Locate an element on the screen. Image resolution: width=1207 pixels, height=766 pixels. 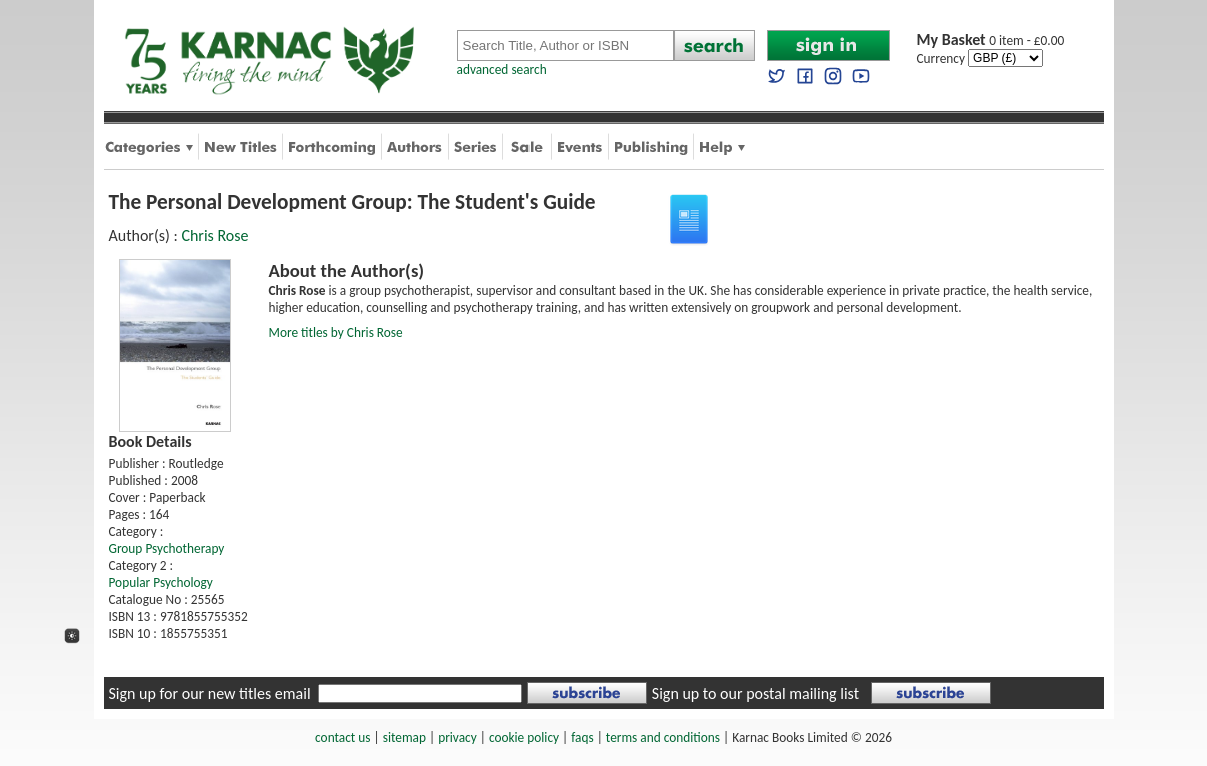
microsoft word template file is located at coordinates (689, 220).